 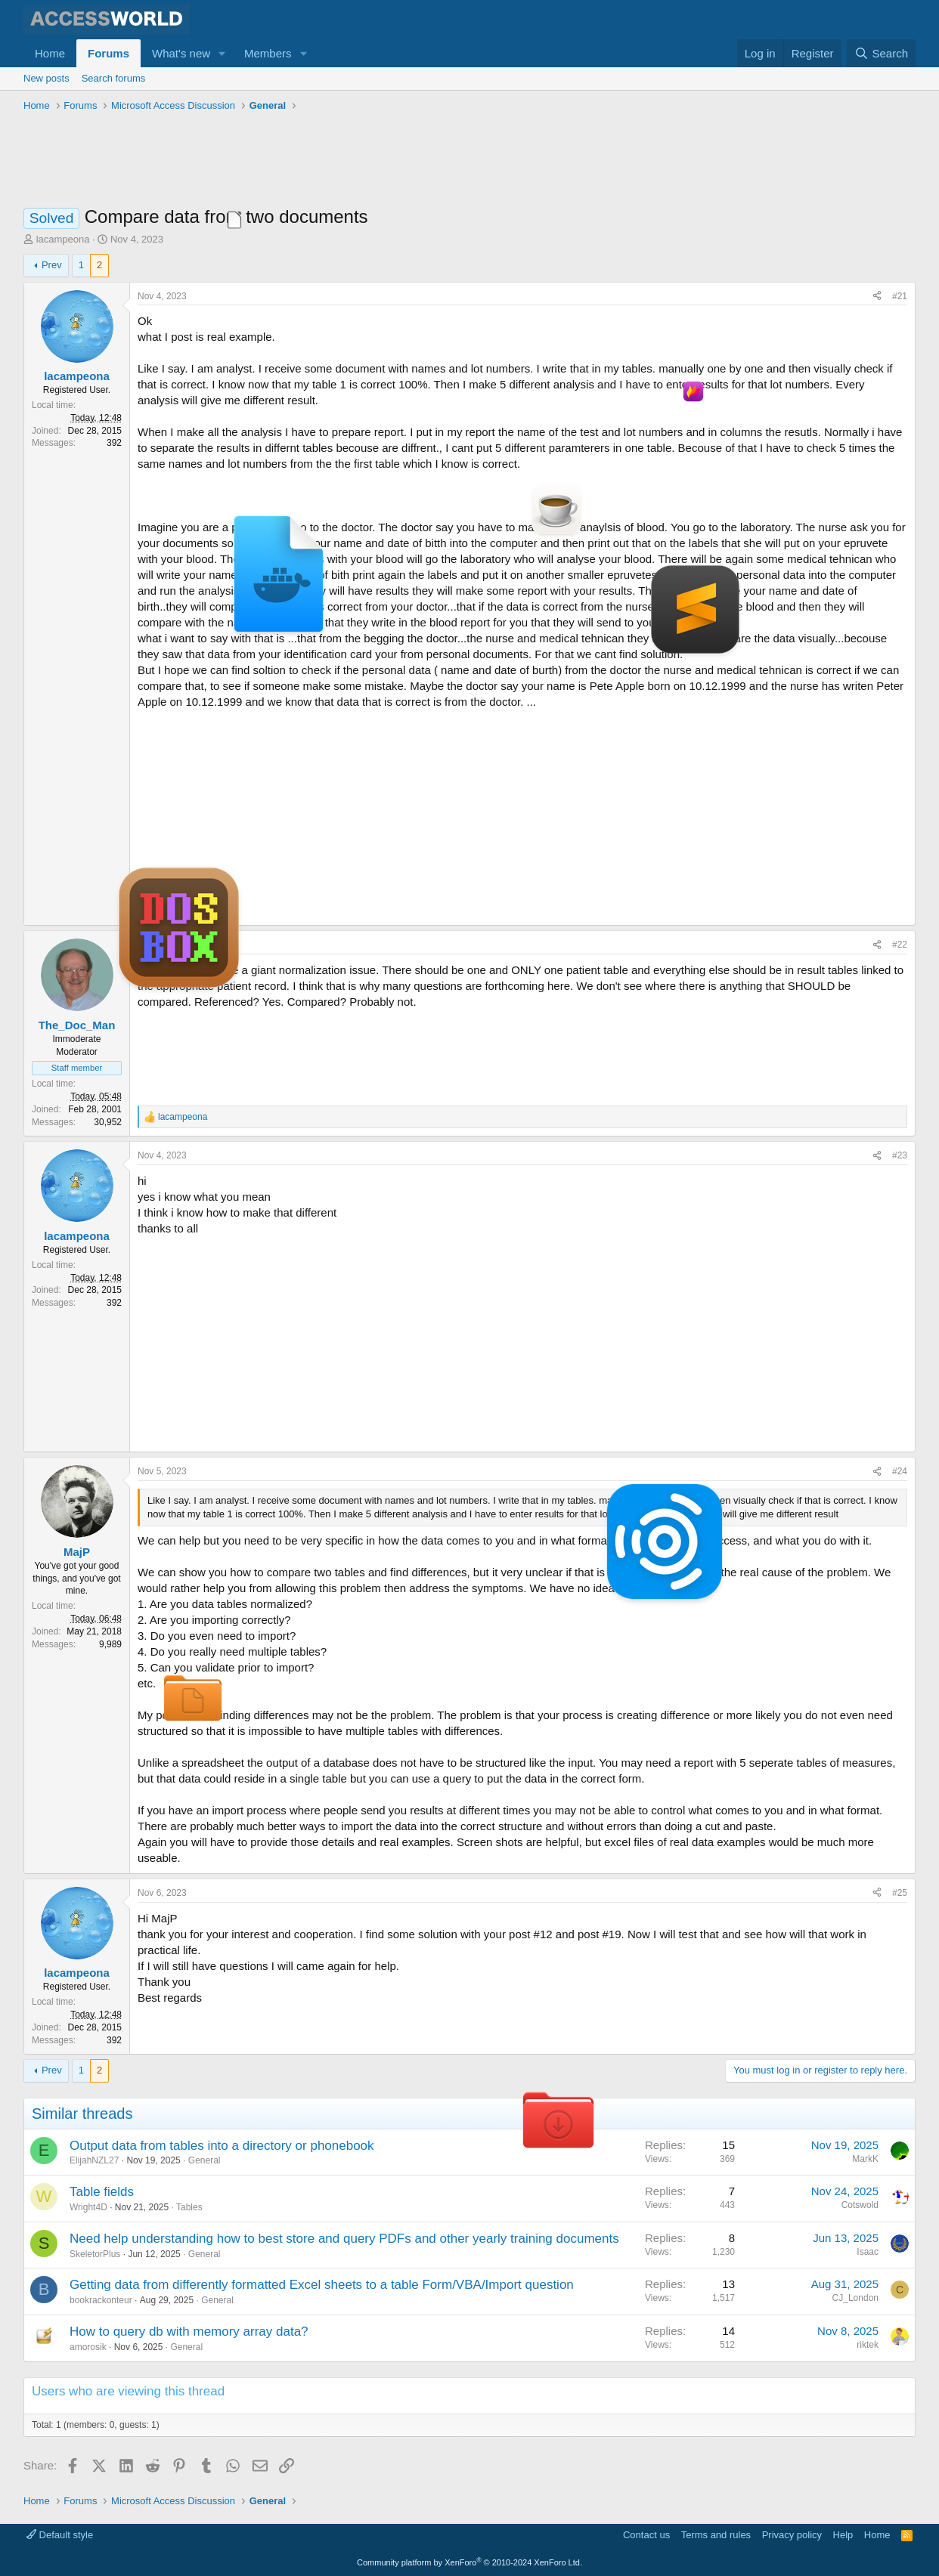 I want to click on open flameshot screenshot tool, so click(x=693, y=391).